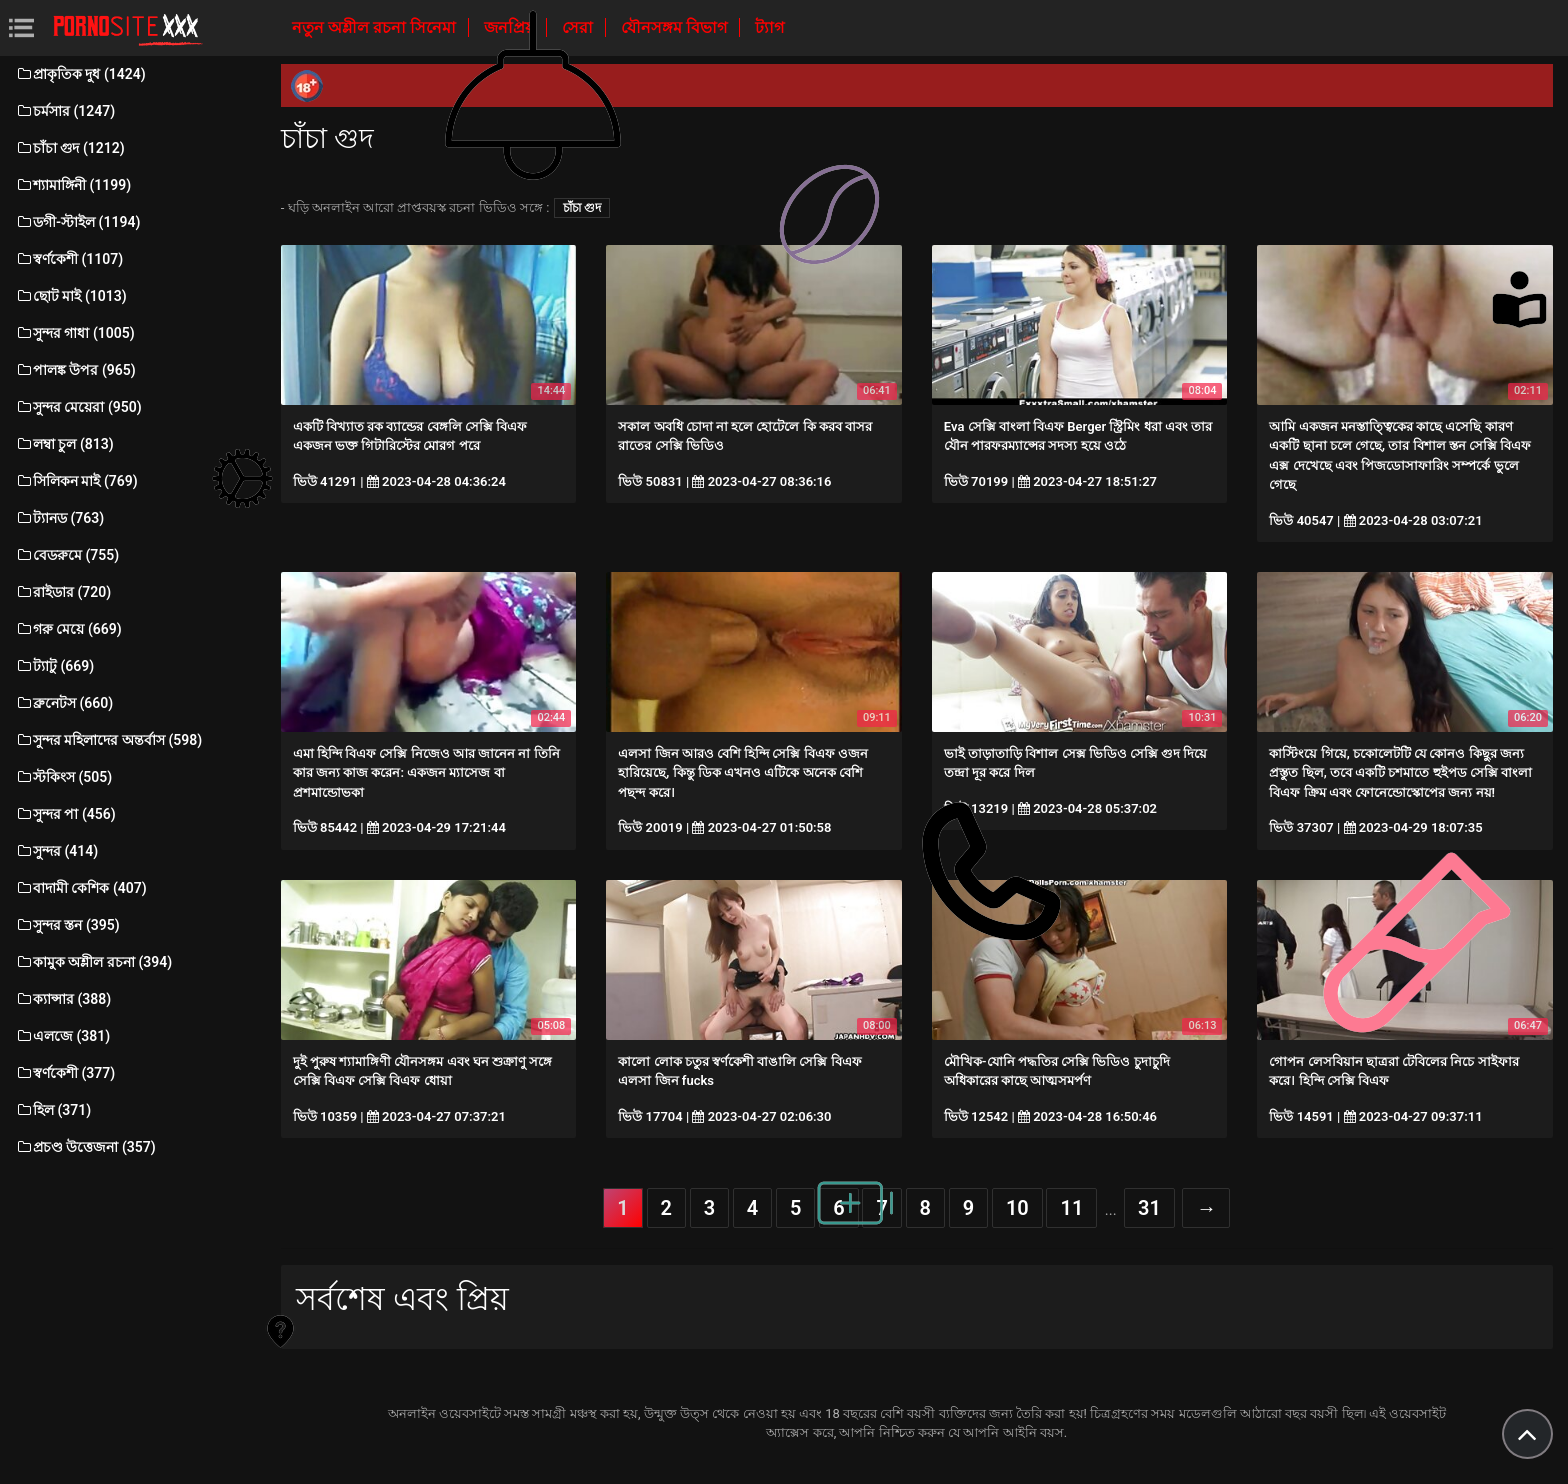 This screenshot has height=1484, width=1568. What do you see at coordinates (280, 1331) in the screenshot?
I see `unknown or unverified location` at bounding box center [280, 1331].